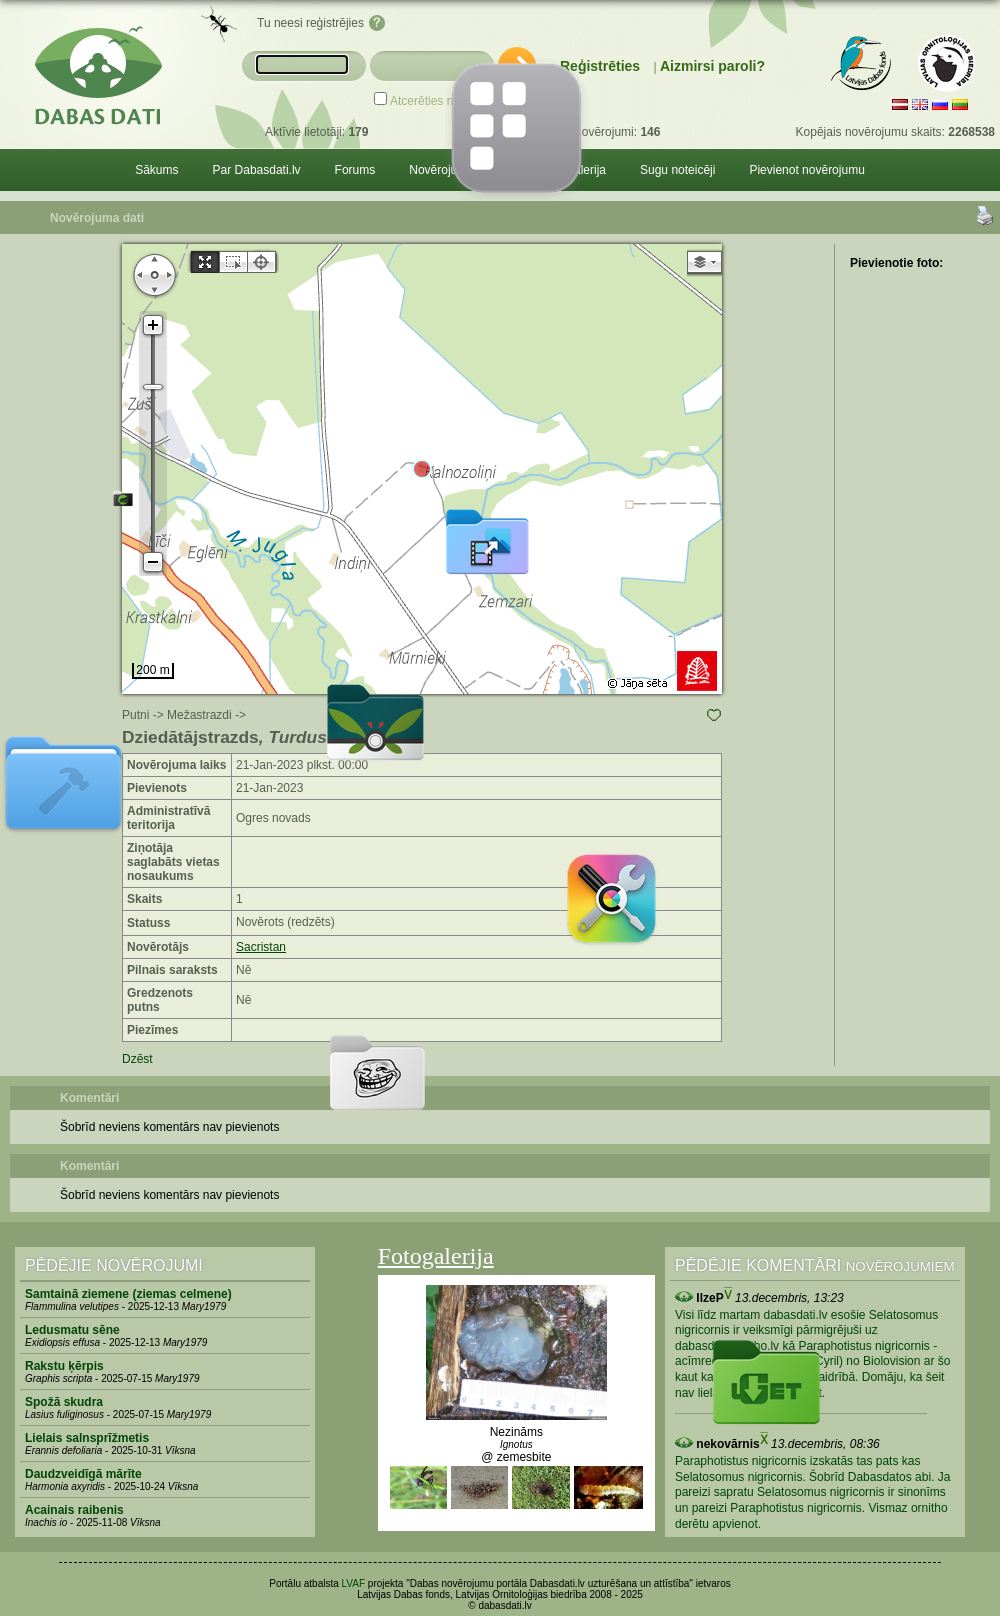  What do you see at coordinates (487, 544) in the screenshot?
I see `folder containing video to image conversion files` at bounding box center [487, 544].